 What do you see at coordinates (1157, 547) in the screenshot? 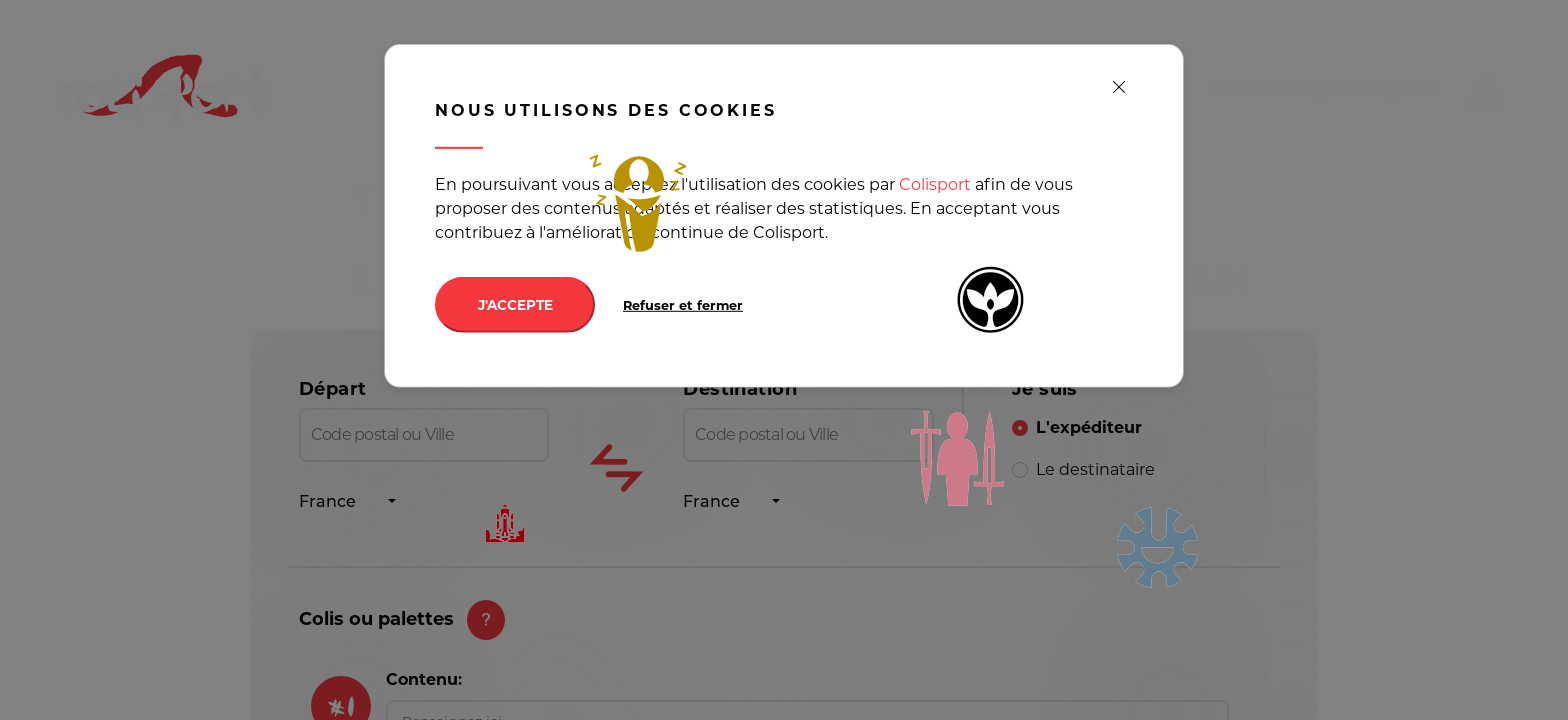
I see `decorative abstract game element or badge` at bounding box center [1157, 547].